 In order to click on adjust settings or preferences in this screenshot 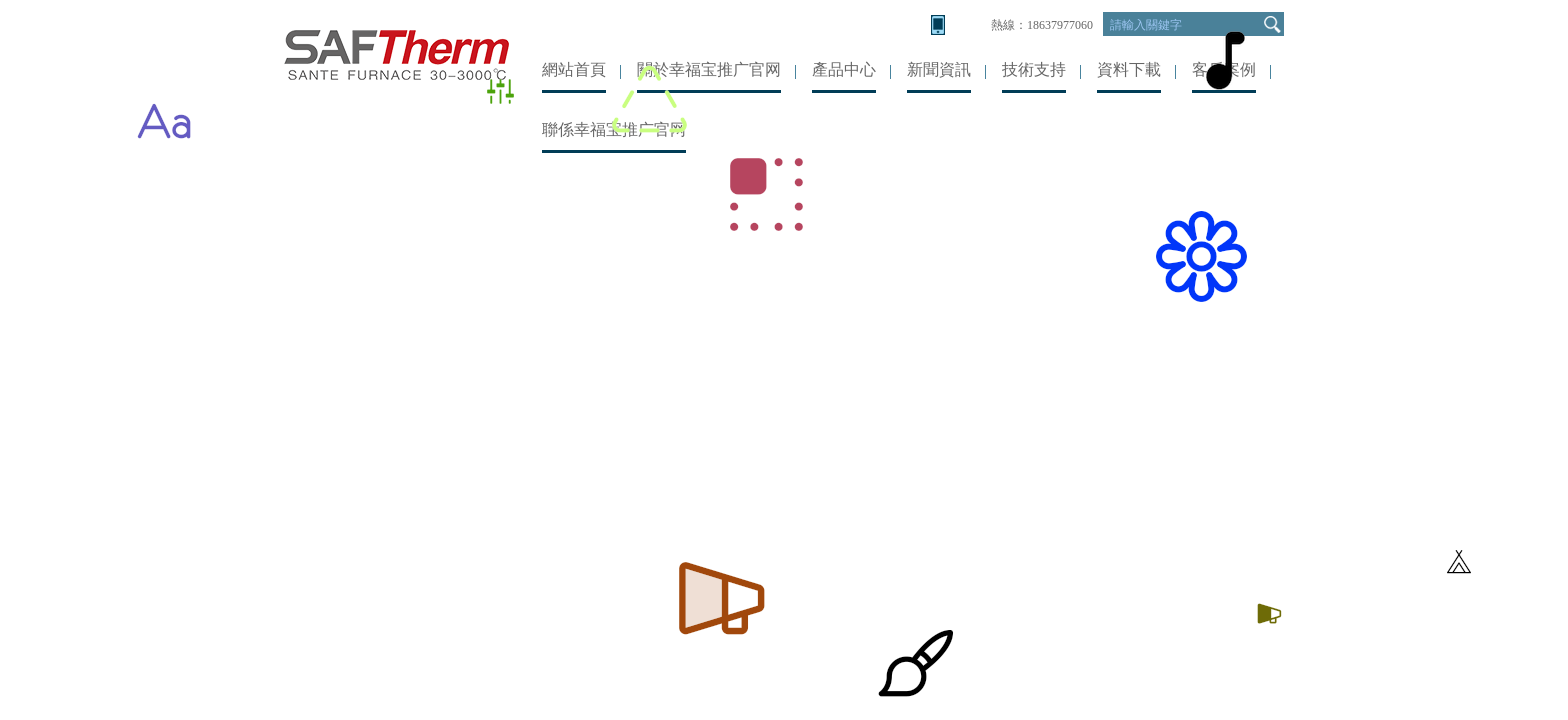, I will do `click(500, 91)`.